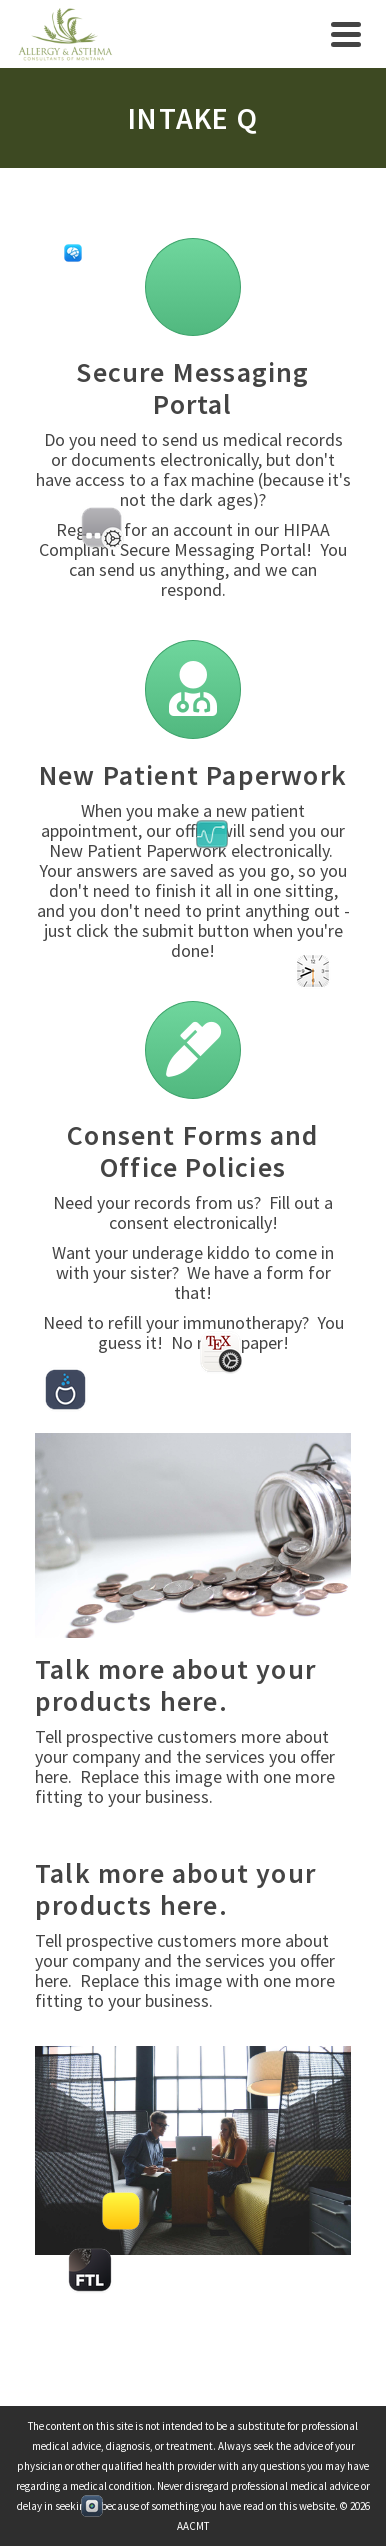 The width and height of the screenshot is (386, 2546). Describe the element at coordinates (65, 1389) in the screenshot. I see `open mageia linux distribution app` at that location.